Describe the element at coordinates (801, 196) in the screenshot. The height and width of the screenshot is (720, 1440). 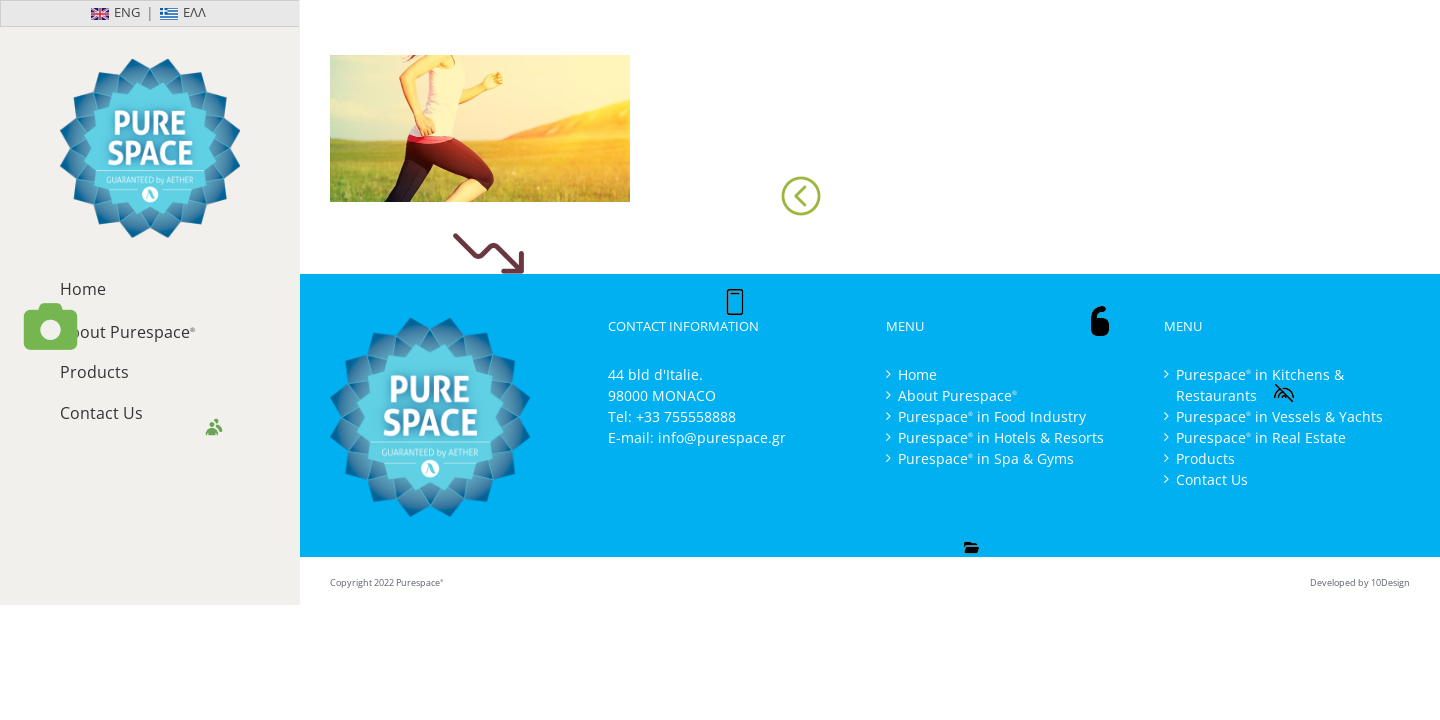
I see `go back to the previous screen` at that location.